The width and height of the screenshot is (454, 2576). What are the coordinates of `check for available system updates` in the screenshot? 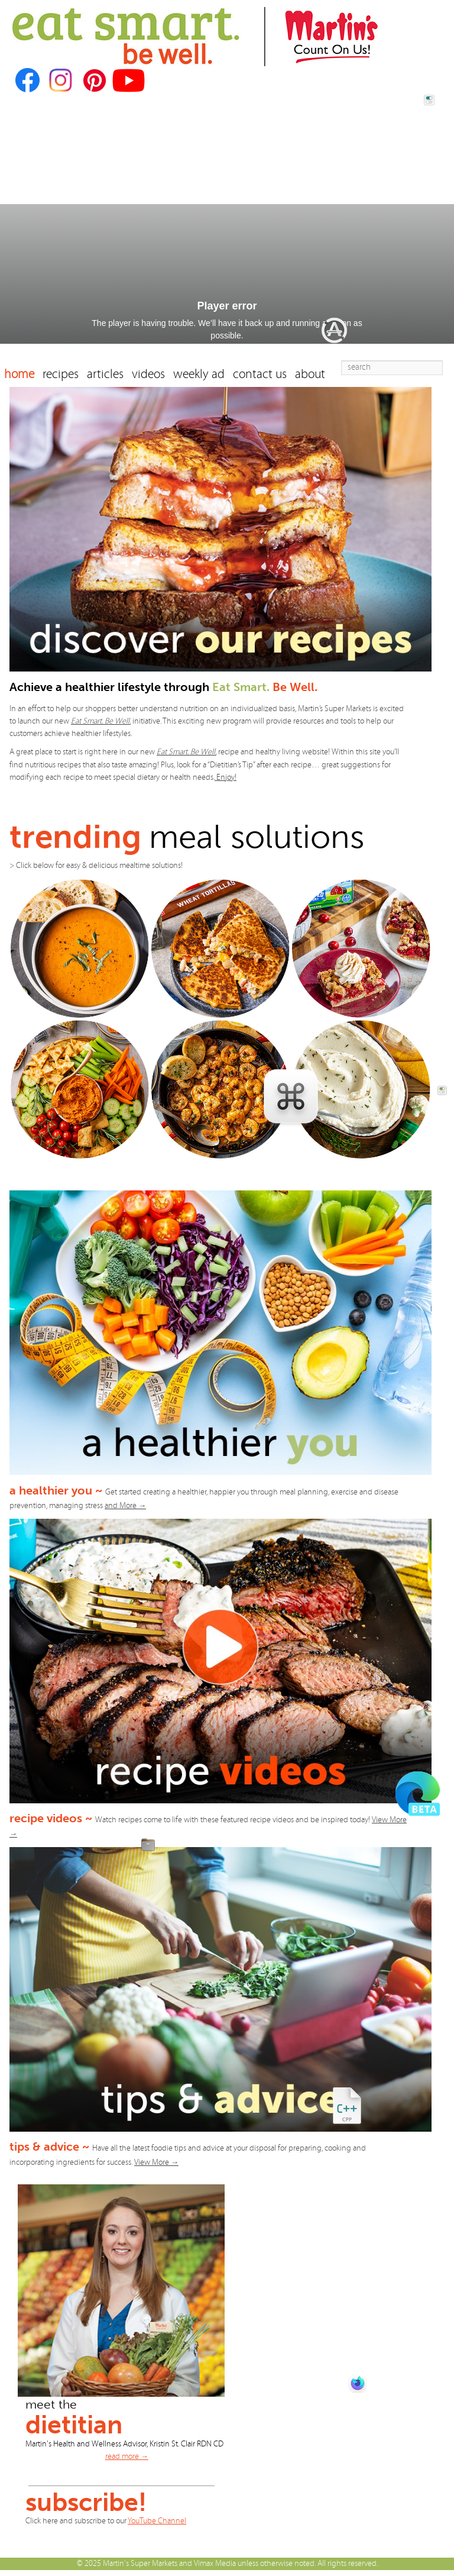 It's located at (334, 330).